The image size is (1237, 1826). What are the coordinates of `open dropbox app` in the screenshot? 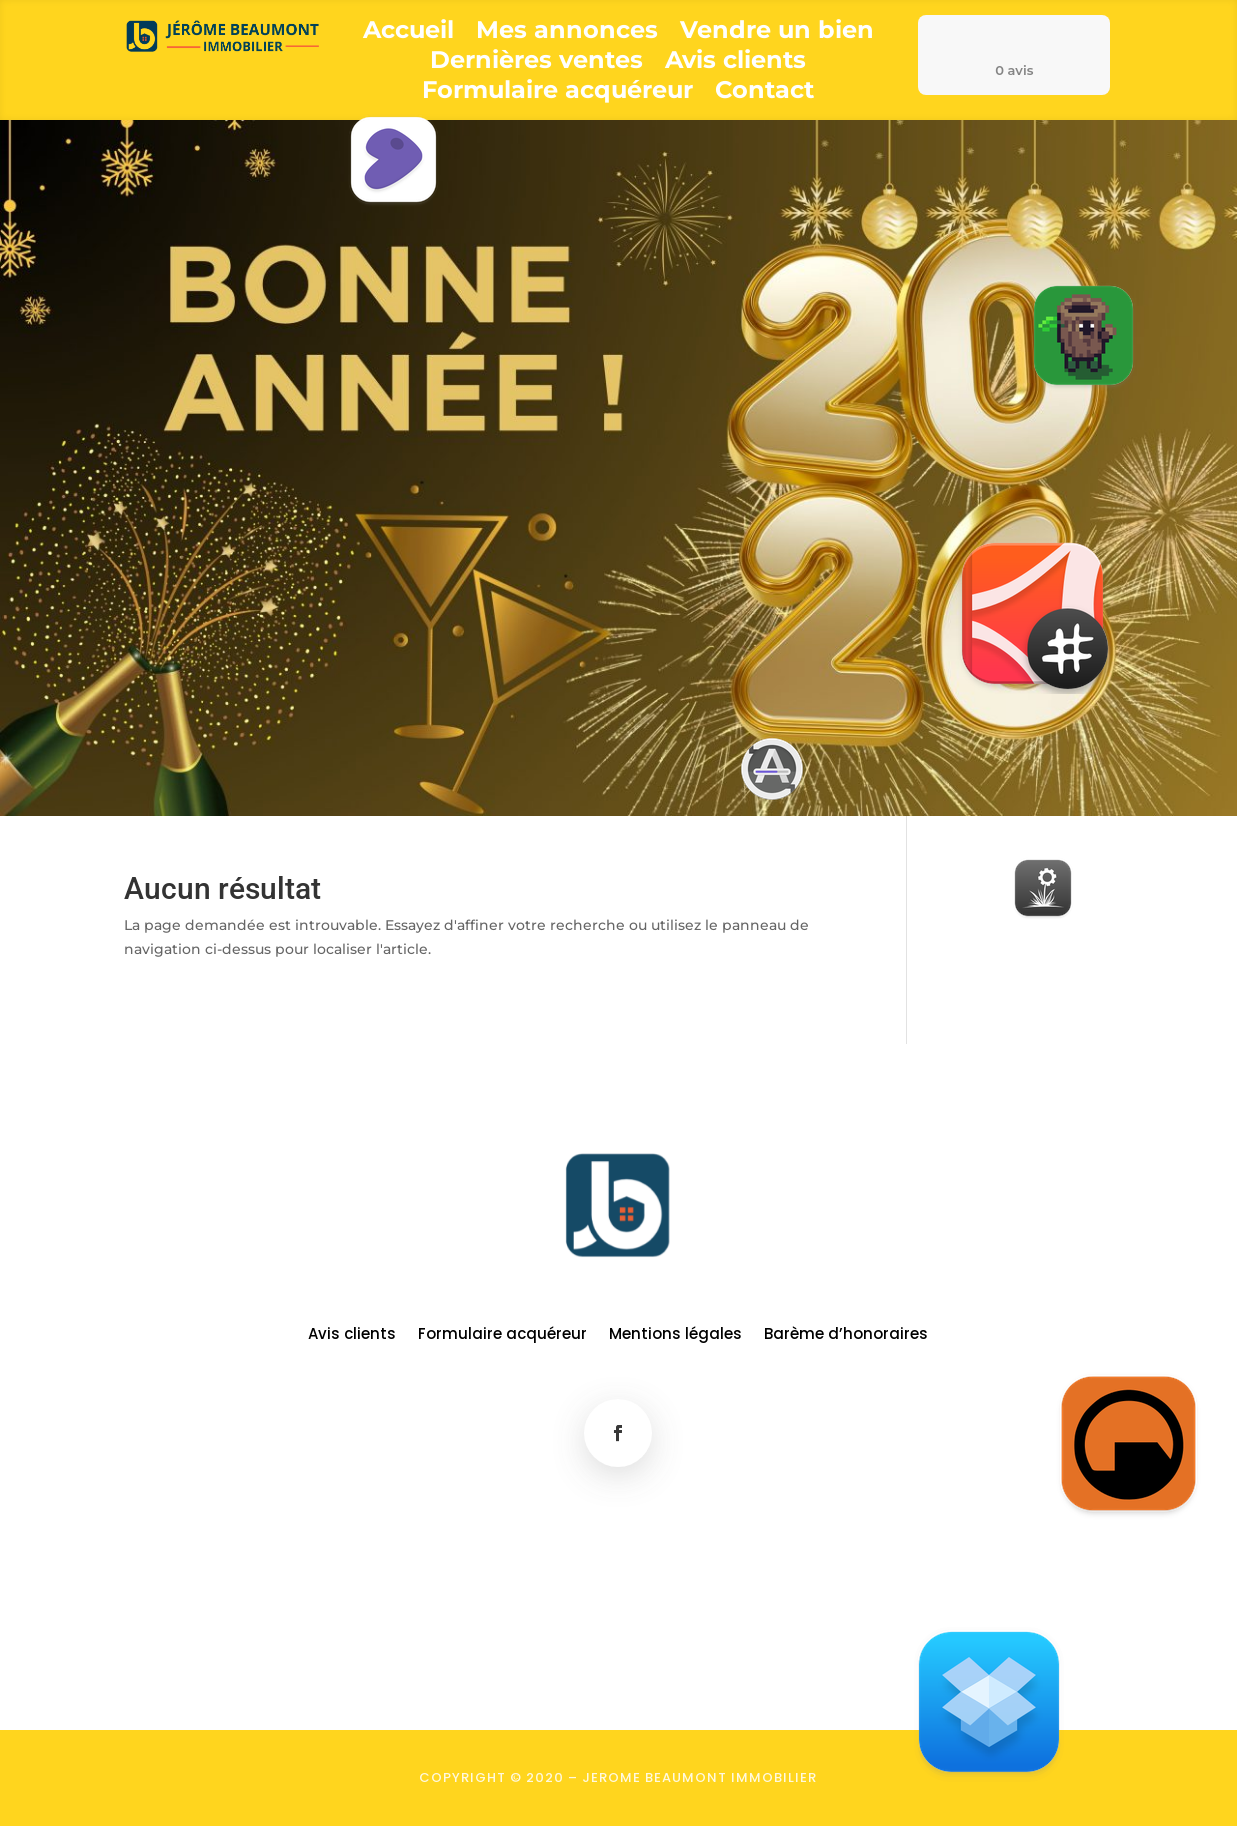 It's located at (989, 1702).